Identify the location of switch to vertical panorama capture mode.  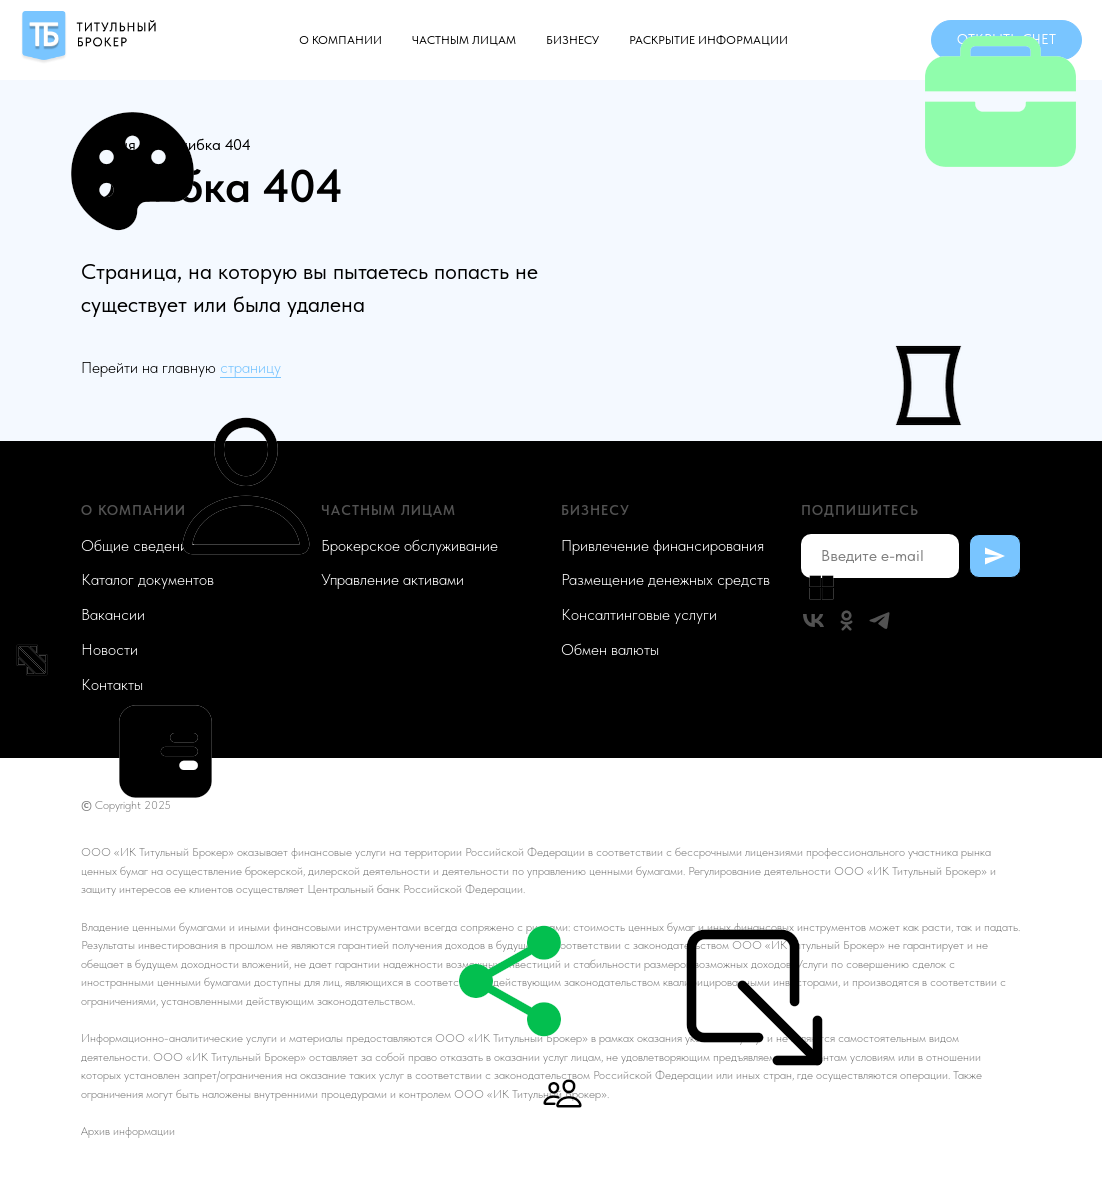
(928, 385).